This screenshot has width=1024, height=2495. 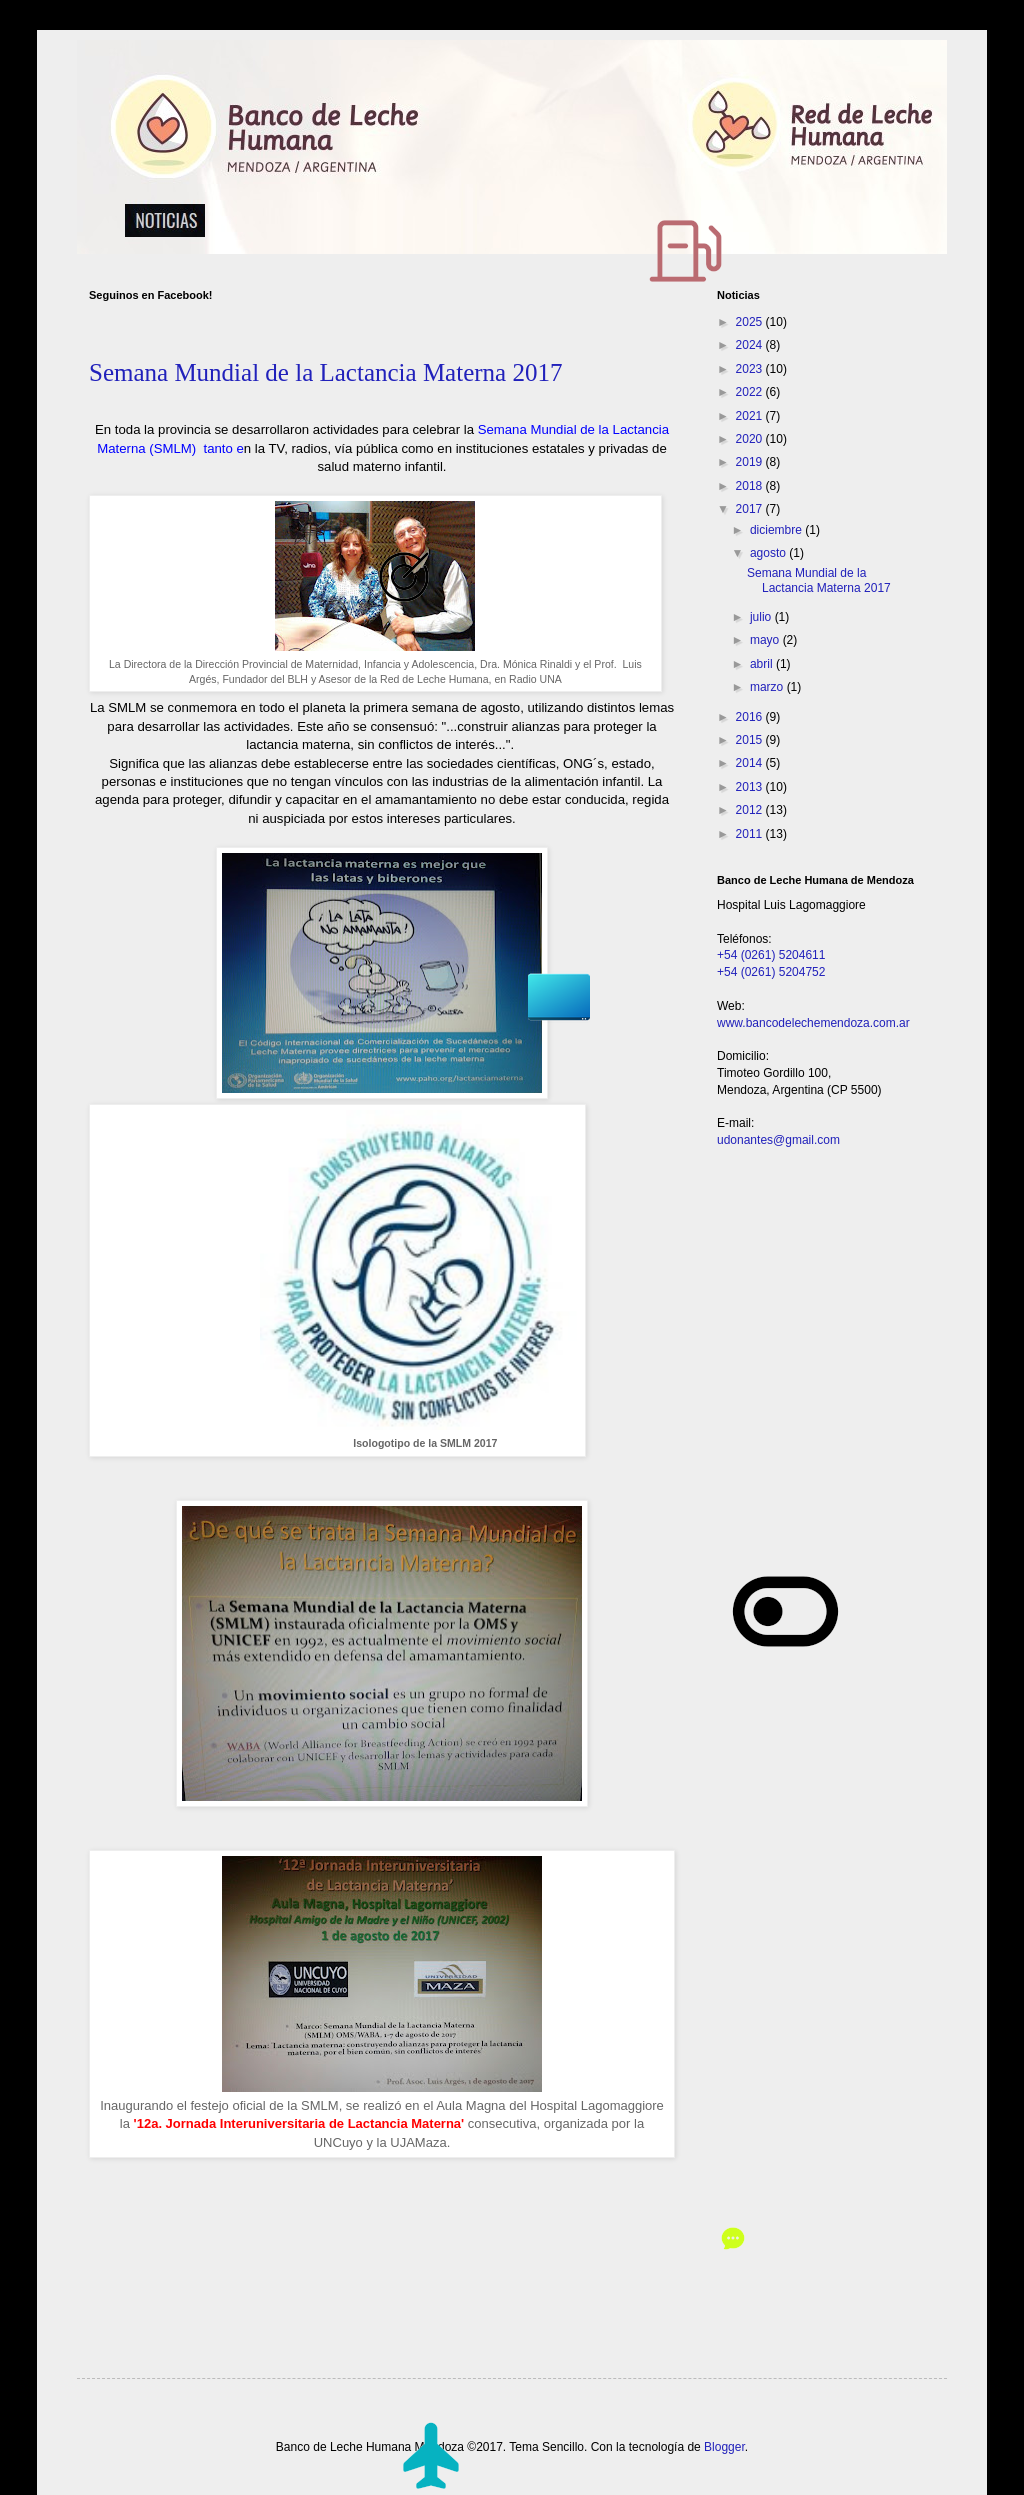 What do you see at coordinates (404, 577) in the screenshot?
I see `set a goal or target` at bounding box center [404, 577].